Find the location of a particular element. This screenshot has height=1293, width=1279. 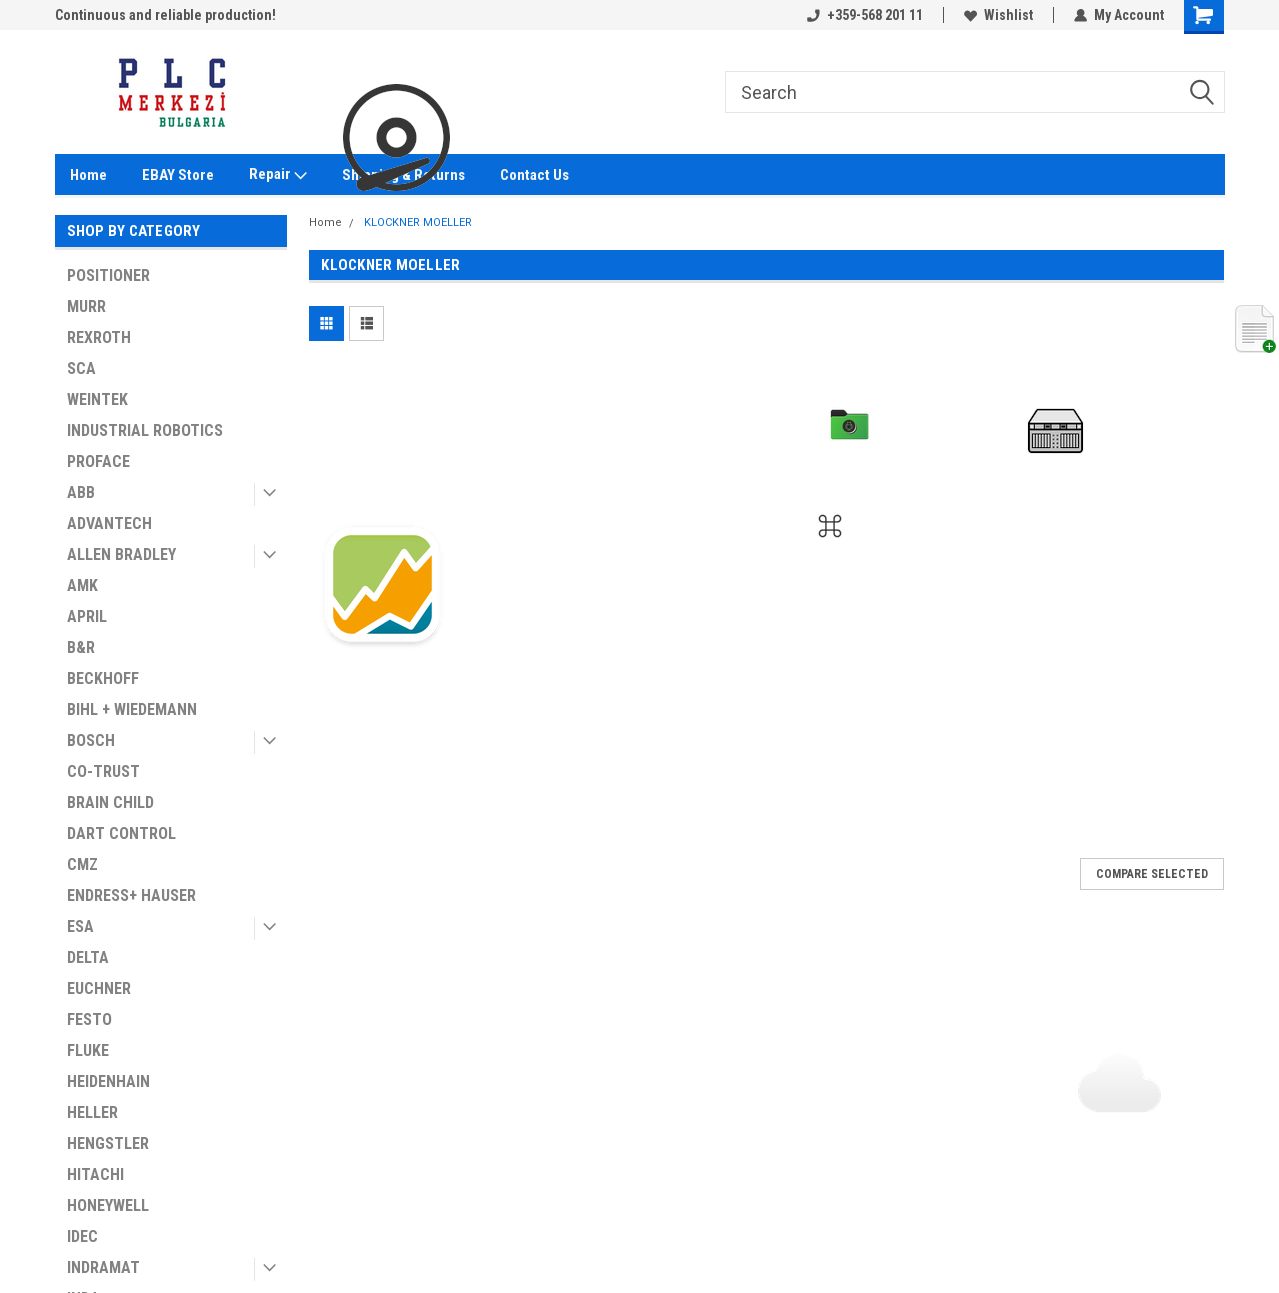

access keyboard shortcut settings is located at coordinates (830, 526).